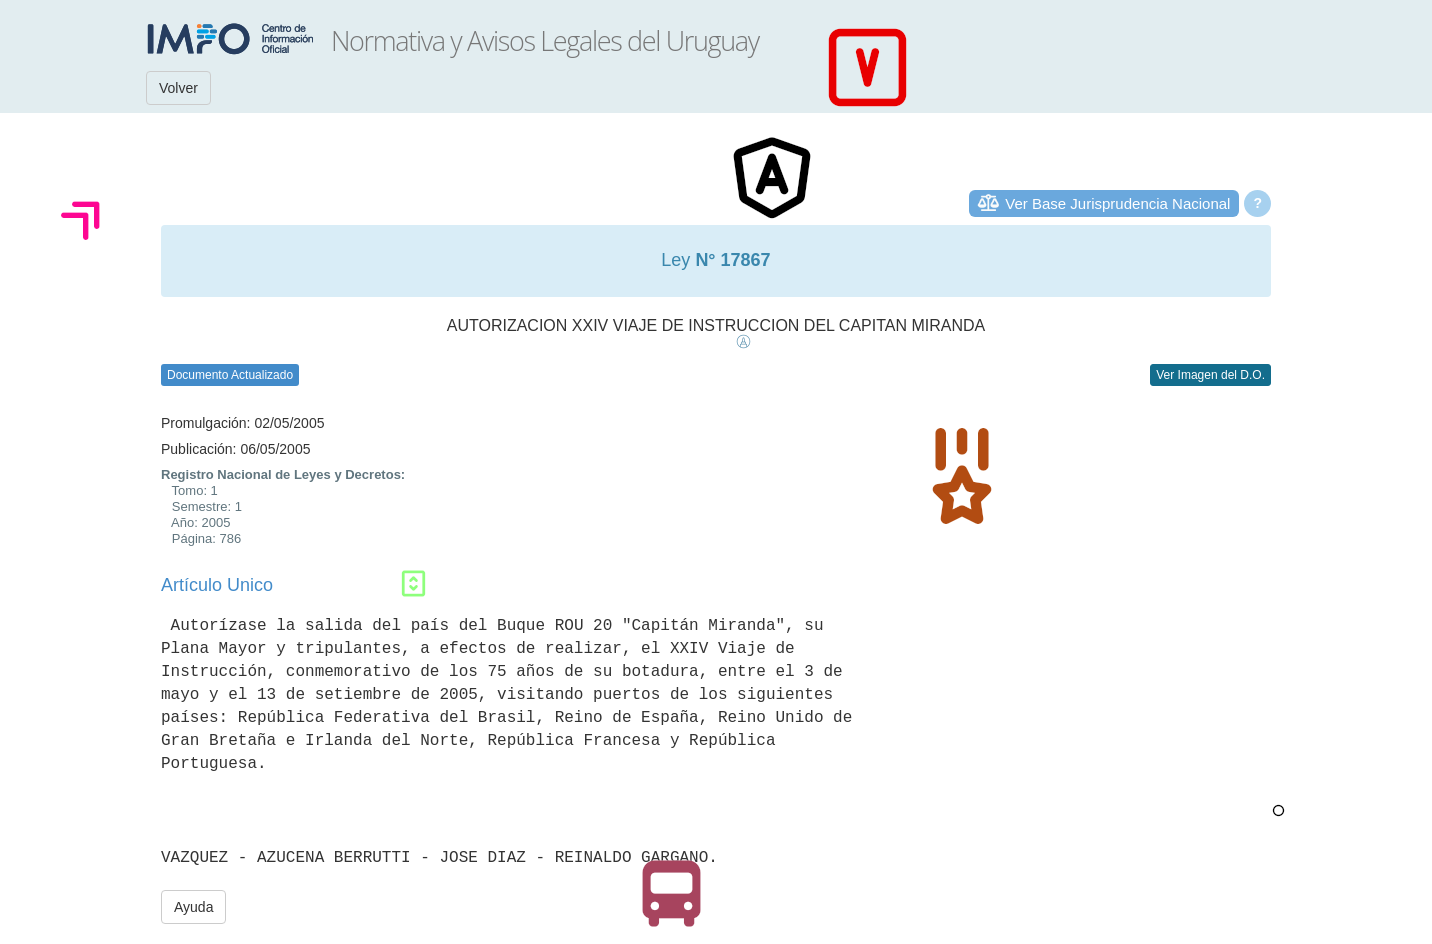 This screenshot has width=1432, height=944. What do you see at coordinates (743, 341) in the screenshot?
I see `marker or highlighter tool` at bounding box center [743, 341].